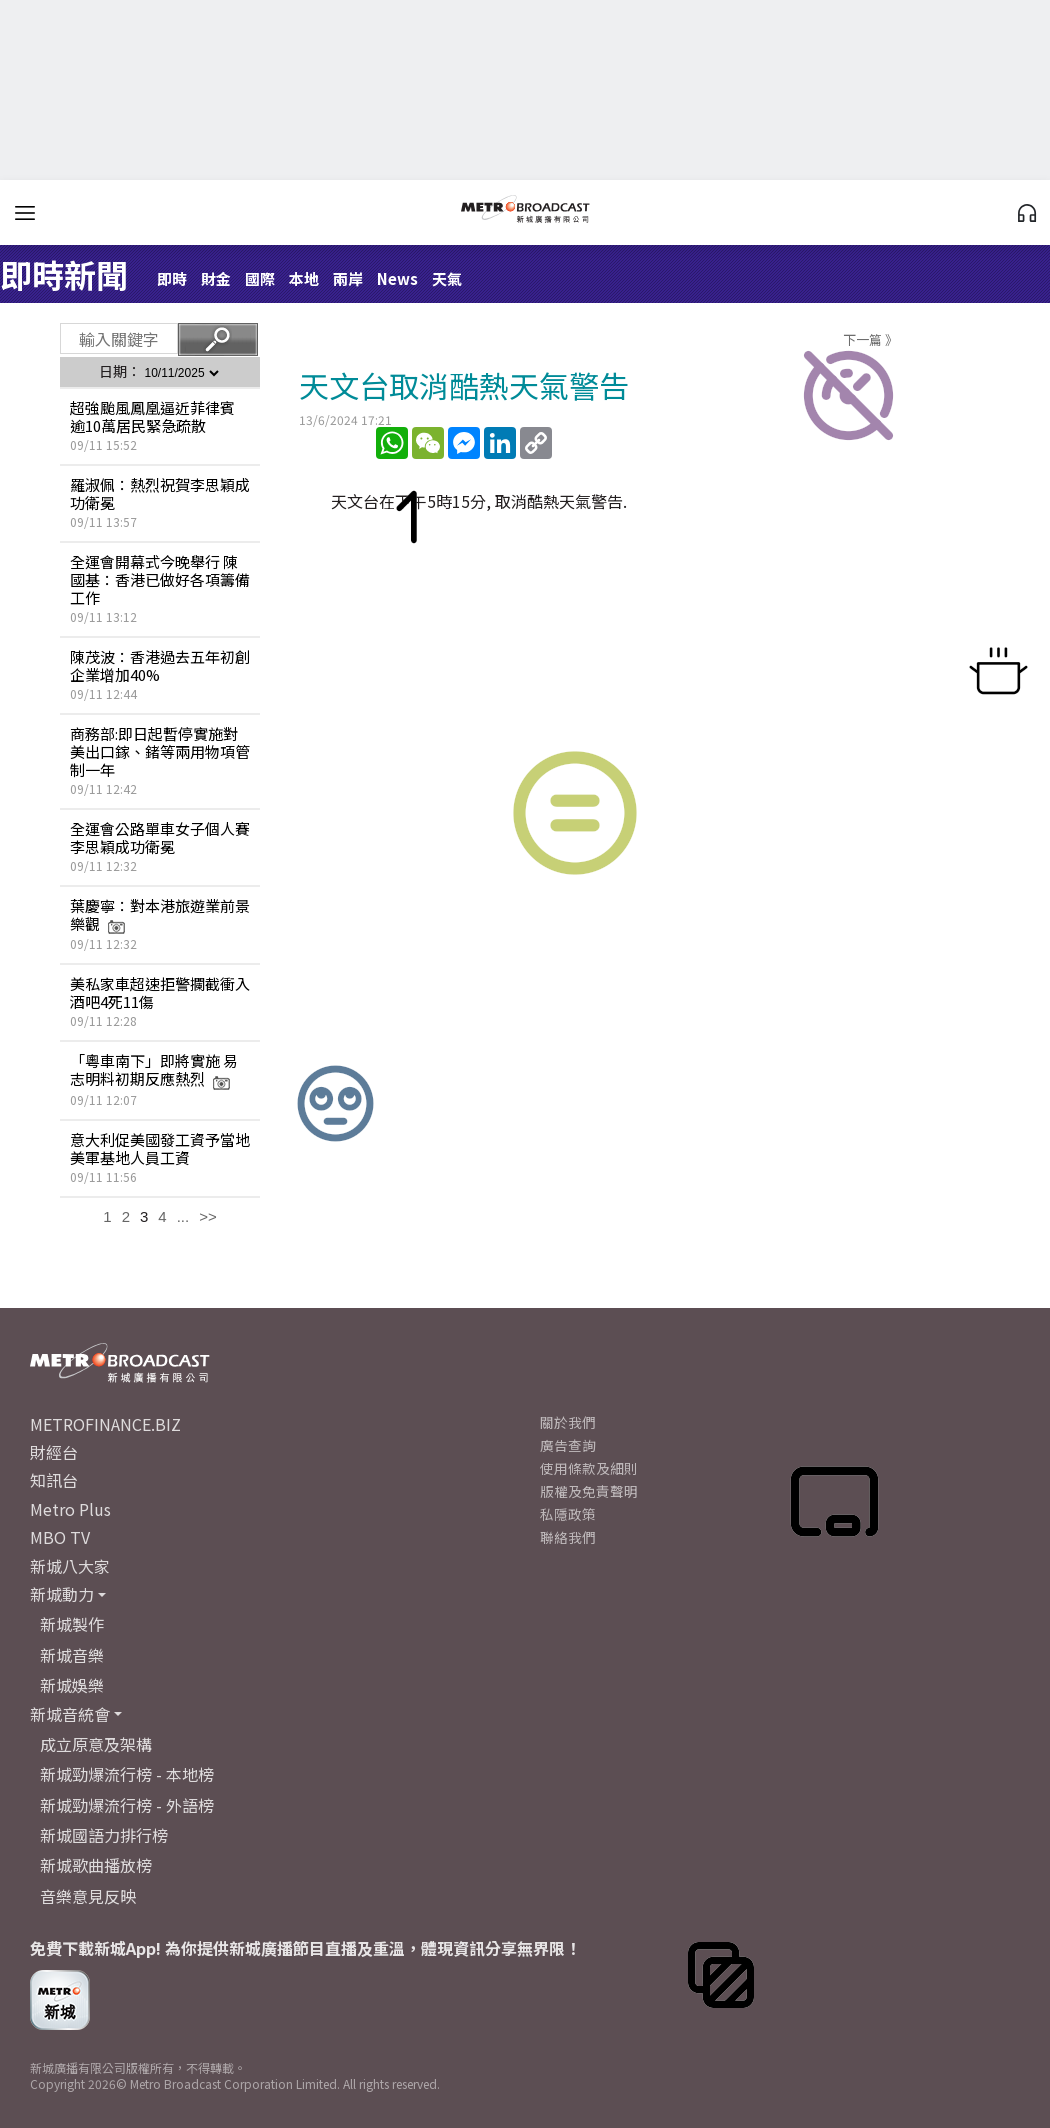  Describe the element at coordinates (998, 674) in the screenshot. I see `access recipes or cooking content` at that location.